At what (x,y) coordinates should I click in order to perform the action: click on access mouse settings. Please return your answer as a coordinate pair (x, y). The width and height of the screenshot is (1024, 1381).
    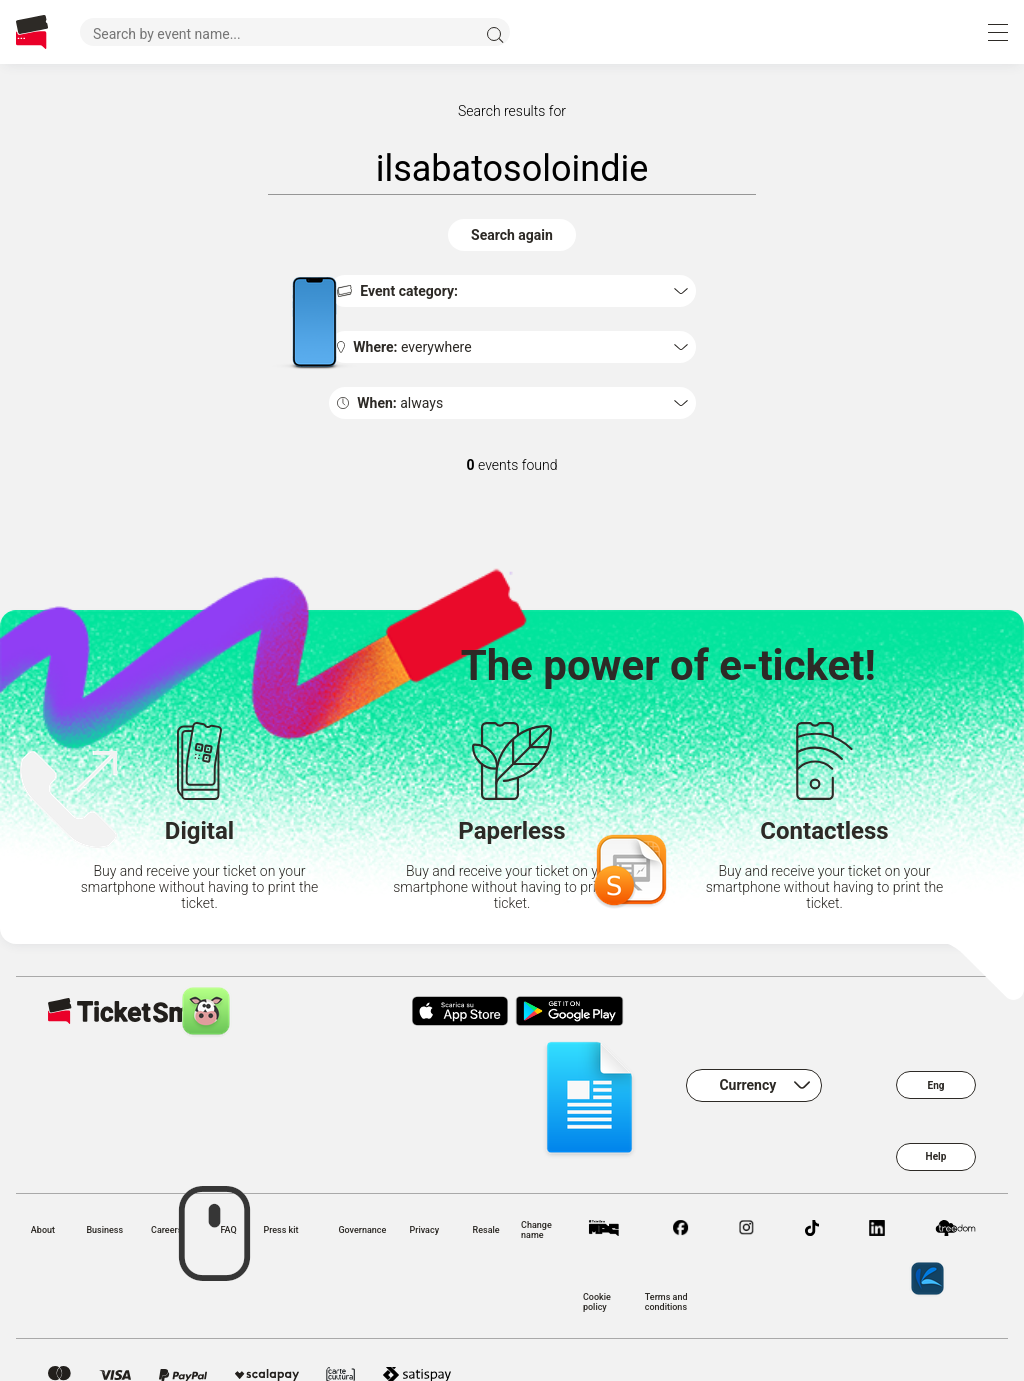
    Looking at the image, I should click on (214, 1233).